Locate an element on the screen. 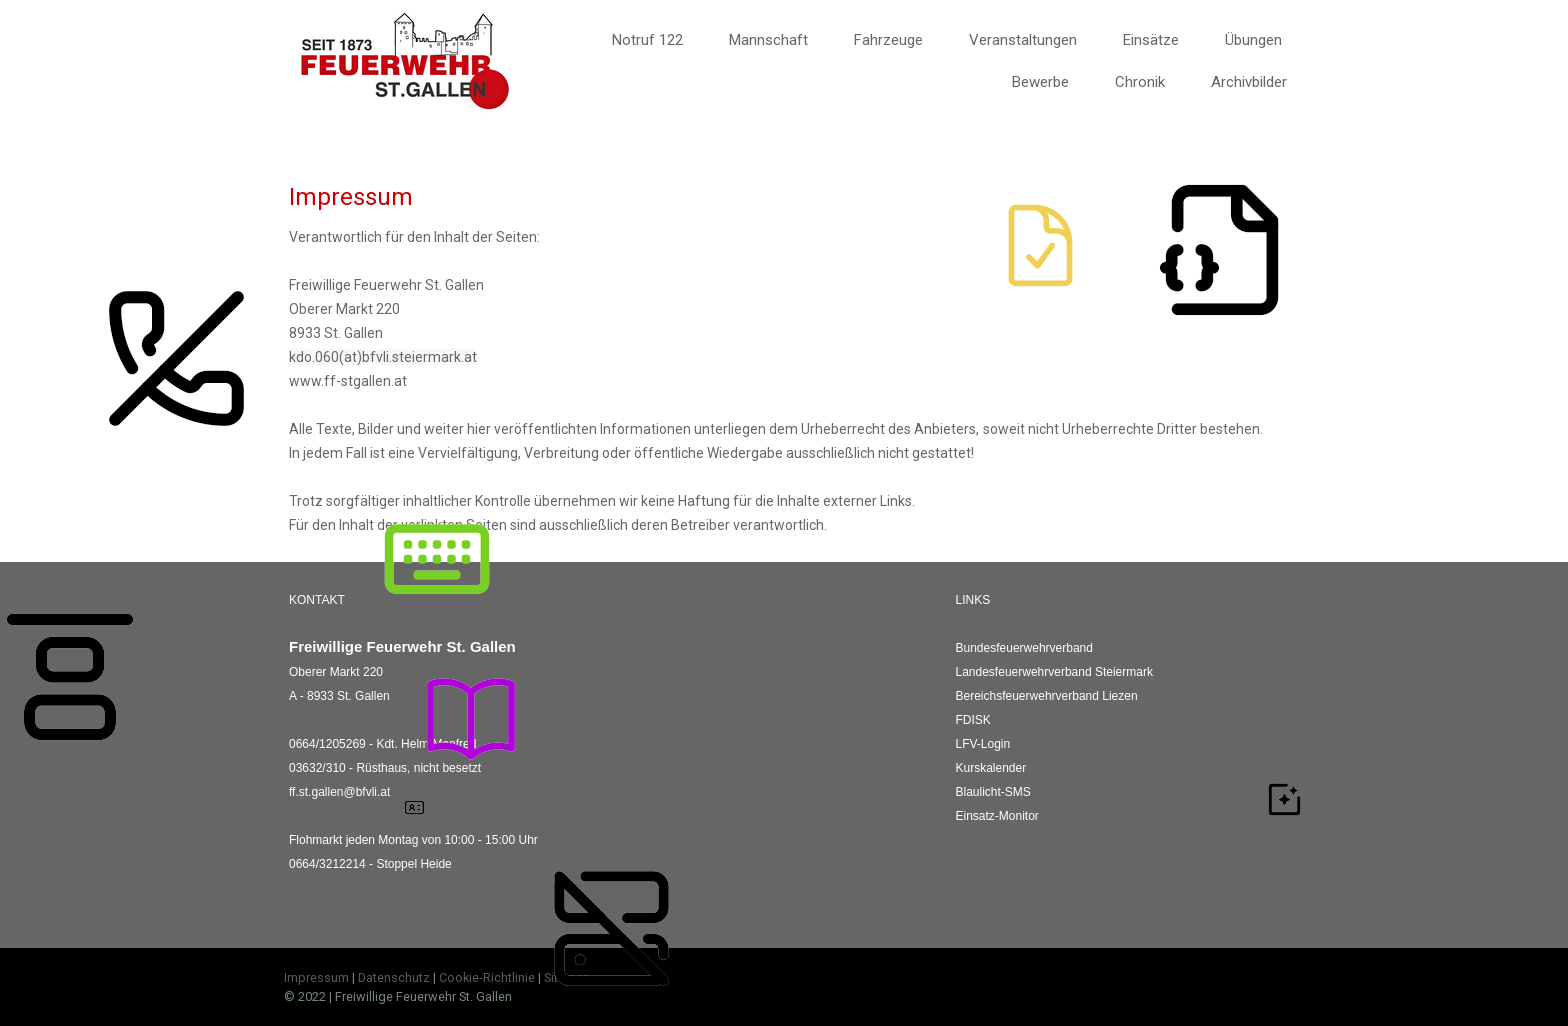 The height and width of the screenshot is (1026, 1568). open JSON file is located at coordinates (1225, 250).